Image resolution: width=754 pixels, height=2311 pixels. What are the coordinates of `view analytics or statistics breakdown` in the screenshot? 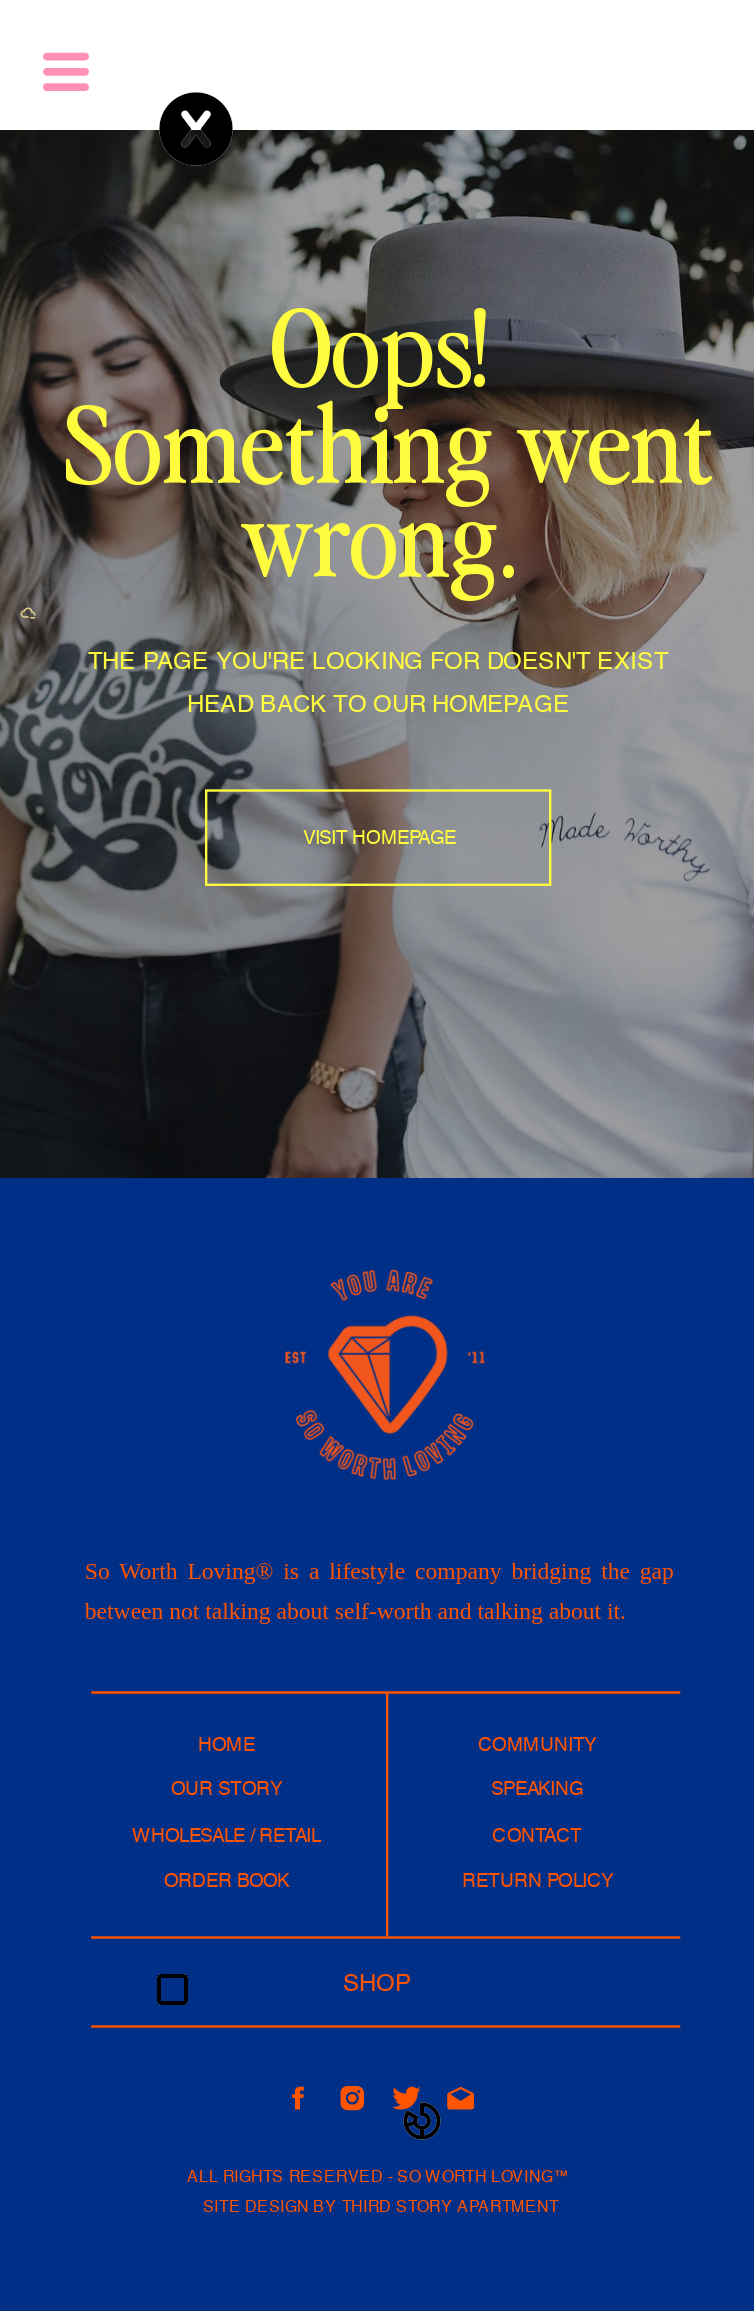 It's located at (422, 2121).